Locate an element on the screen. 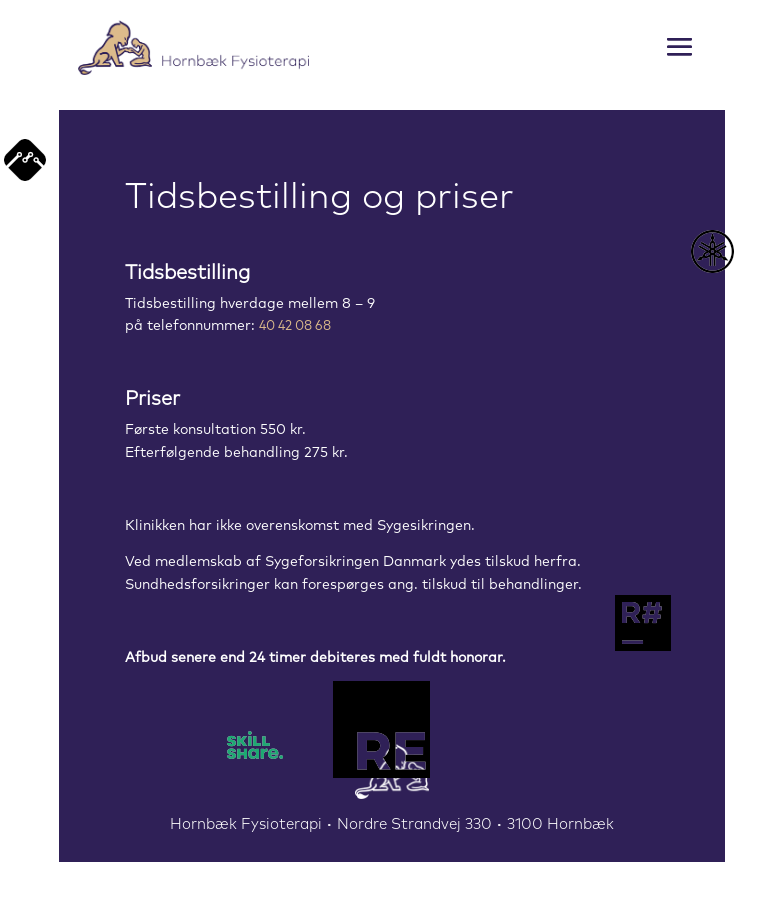 The width and height of the screenshot is (784, 897). JetBrains ReSharper application logo is located at coordinates (643, 623).